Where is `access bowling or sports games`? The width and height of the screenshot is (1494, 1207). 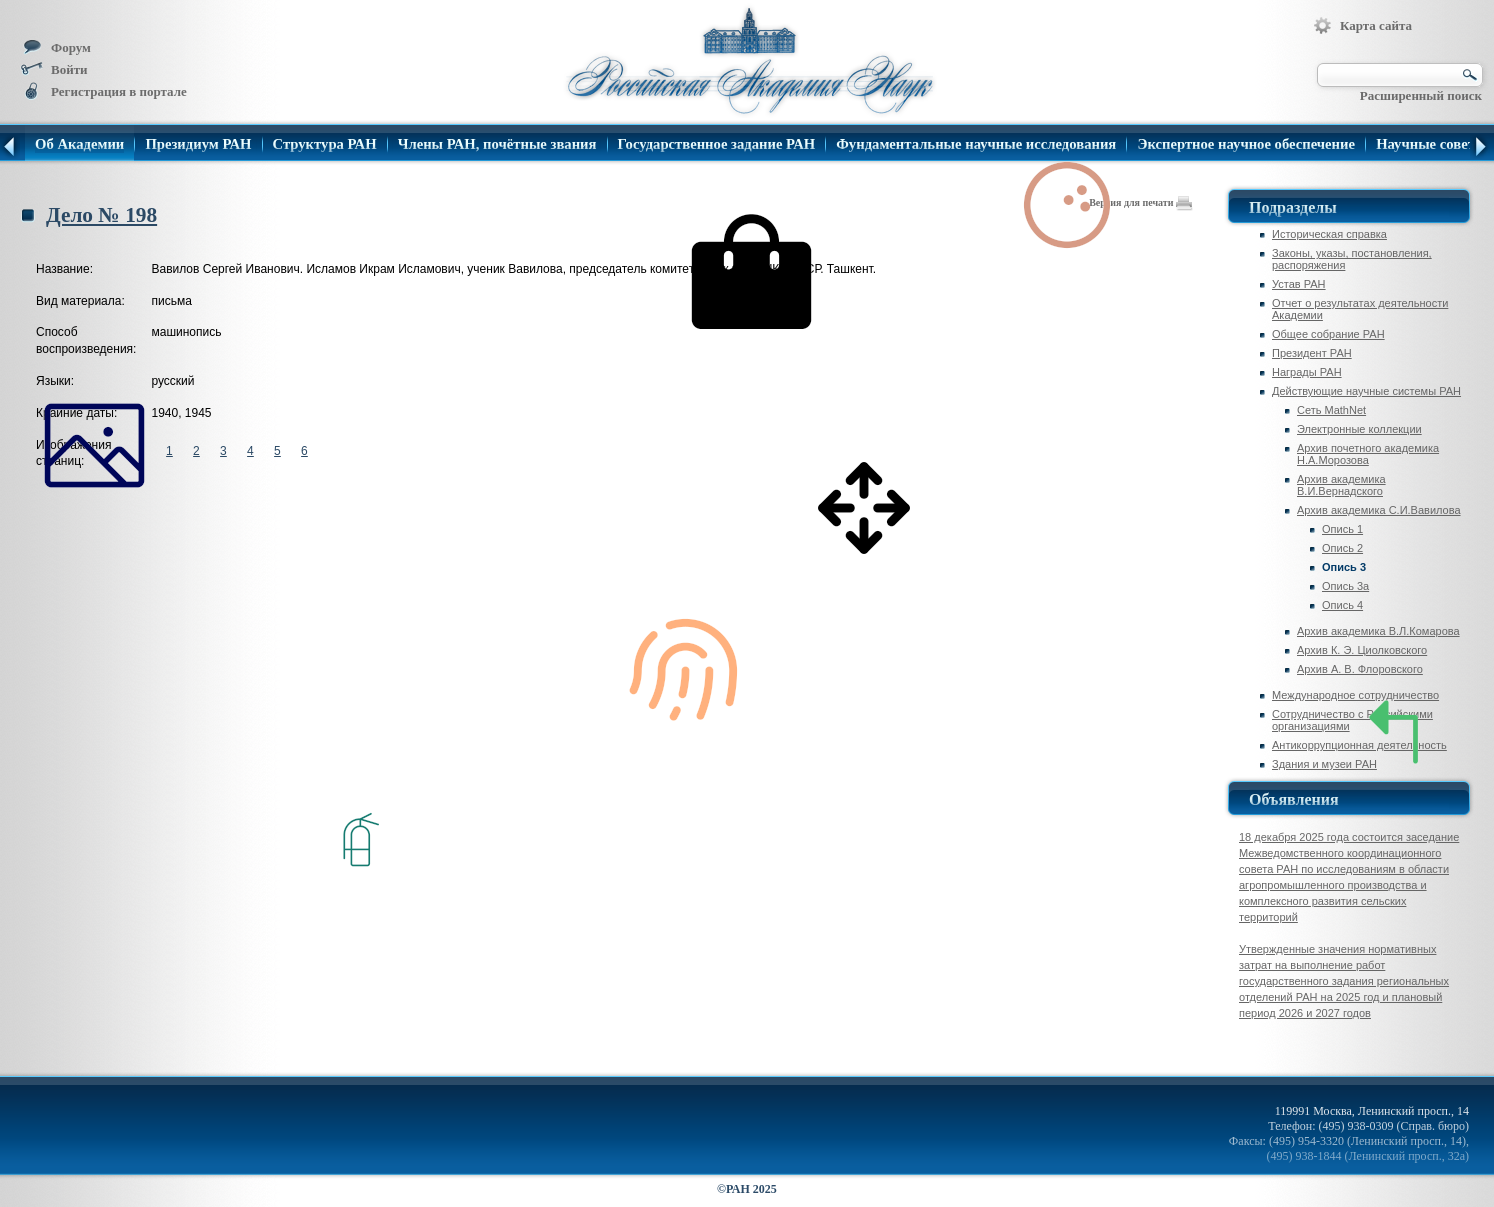
access bowling or sports games is located at coordinates (1067, 205).